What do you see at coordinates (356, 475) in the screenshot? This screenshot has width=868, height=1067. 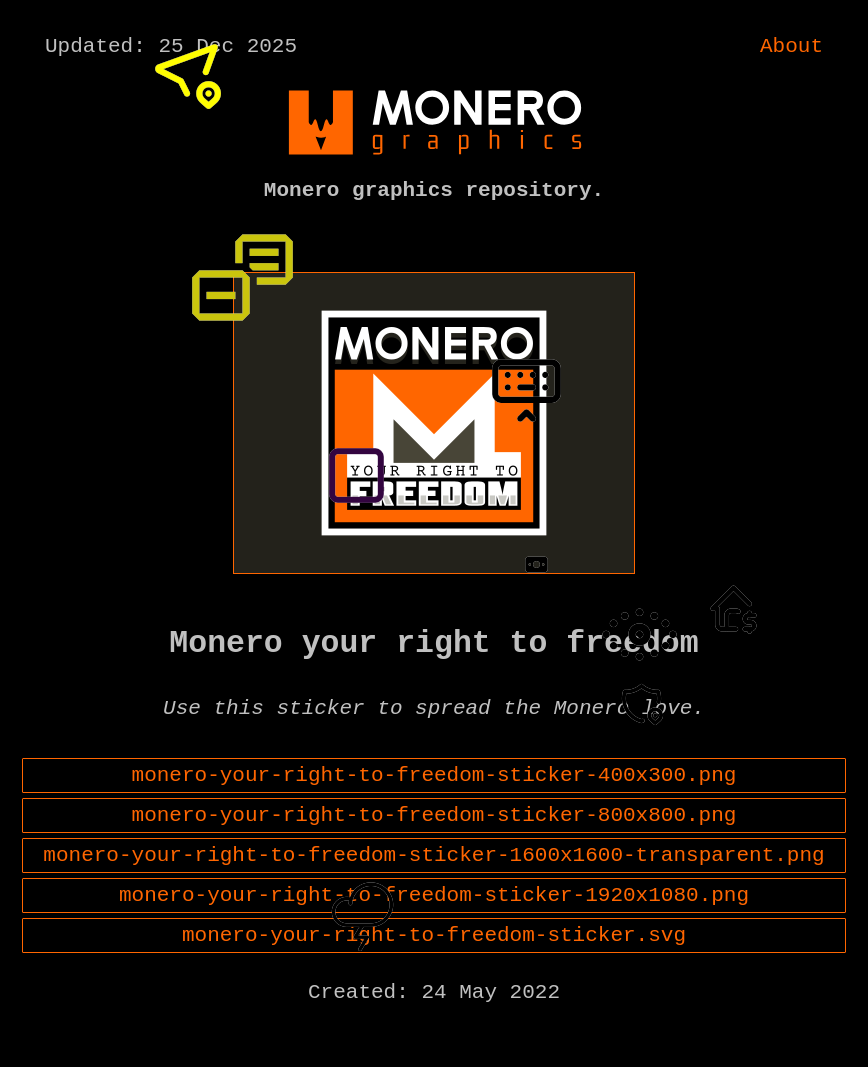 I see `crop image to 1:1 square ratio` at bounding box center [356, 475].